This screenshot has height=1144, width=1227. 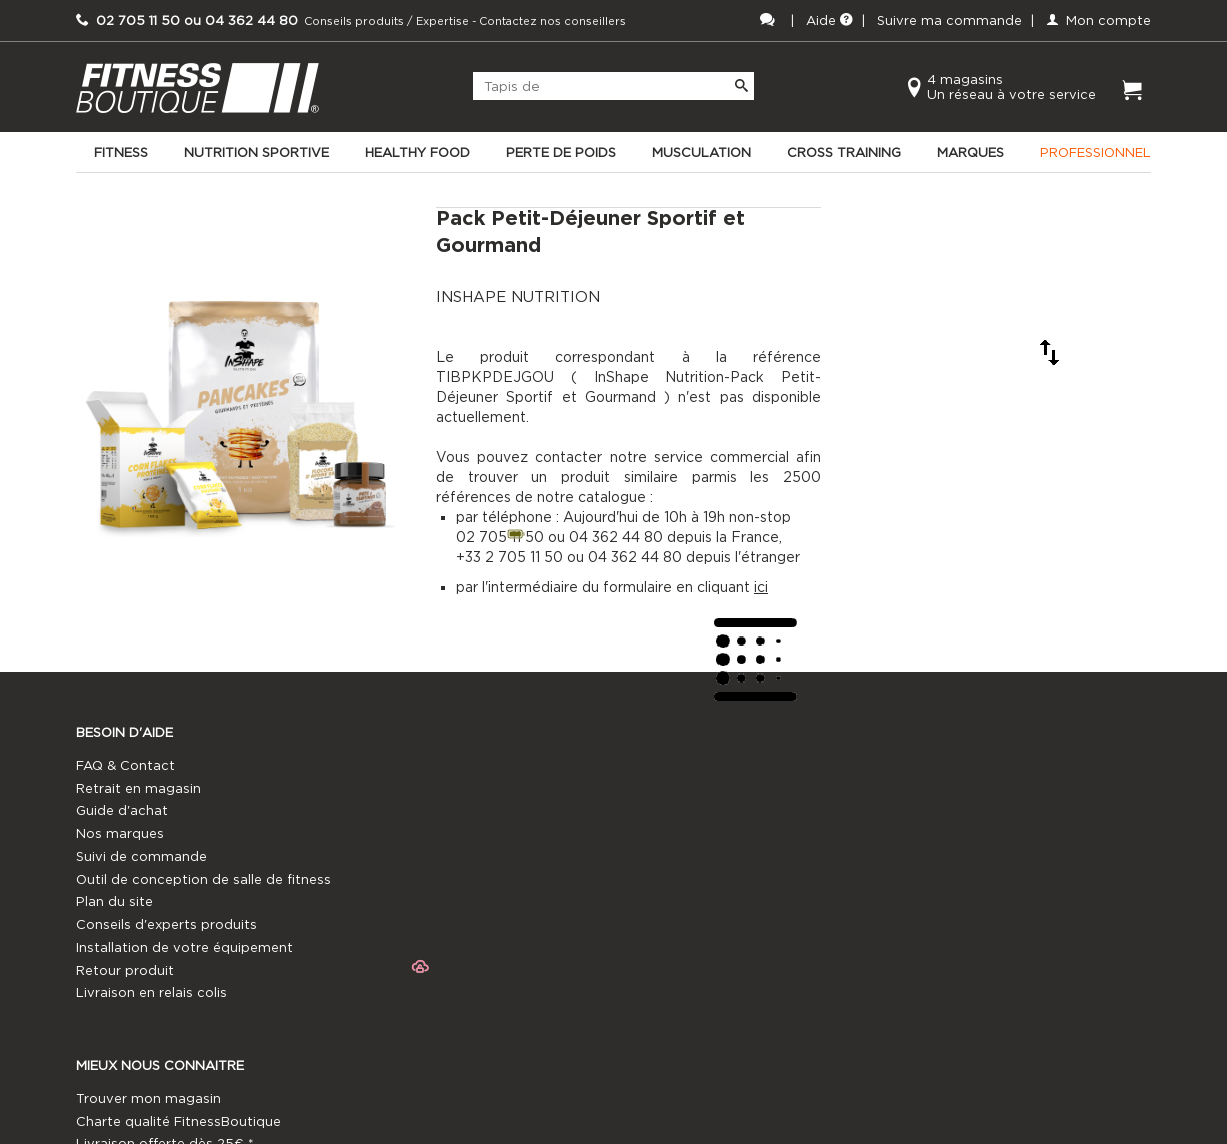 I want to click on cloud storage with unlocked security, so click(x=420, y=966).